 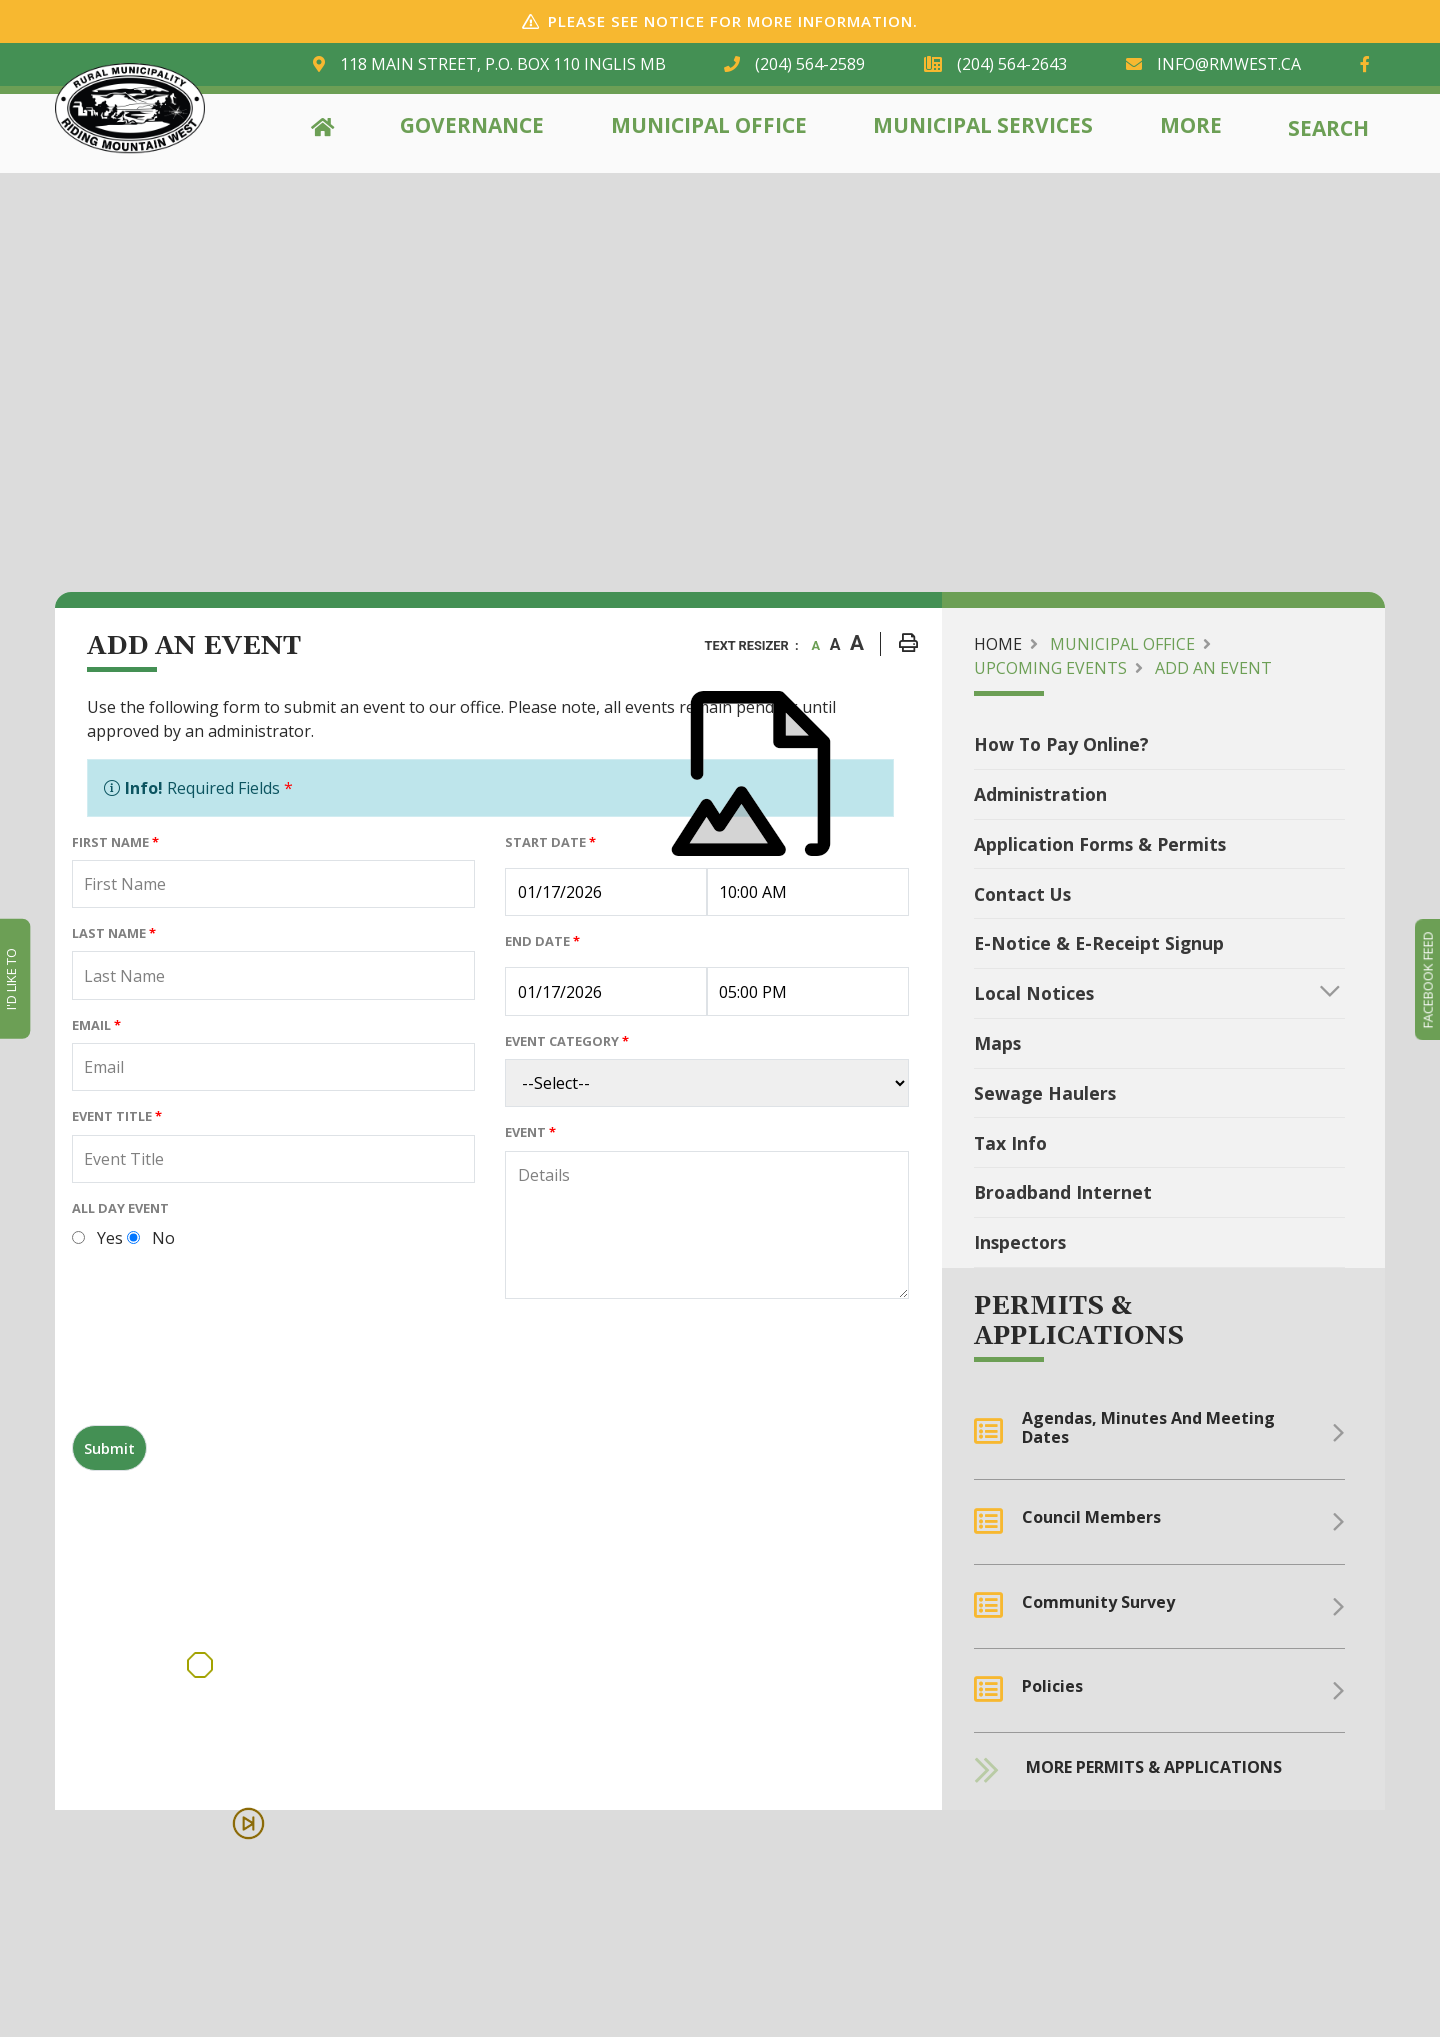 What do you see at coordinates (760, 773) in the screenshot?
I see `view image file` at bounding box center [760, 773].